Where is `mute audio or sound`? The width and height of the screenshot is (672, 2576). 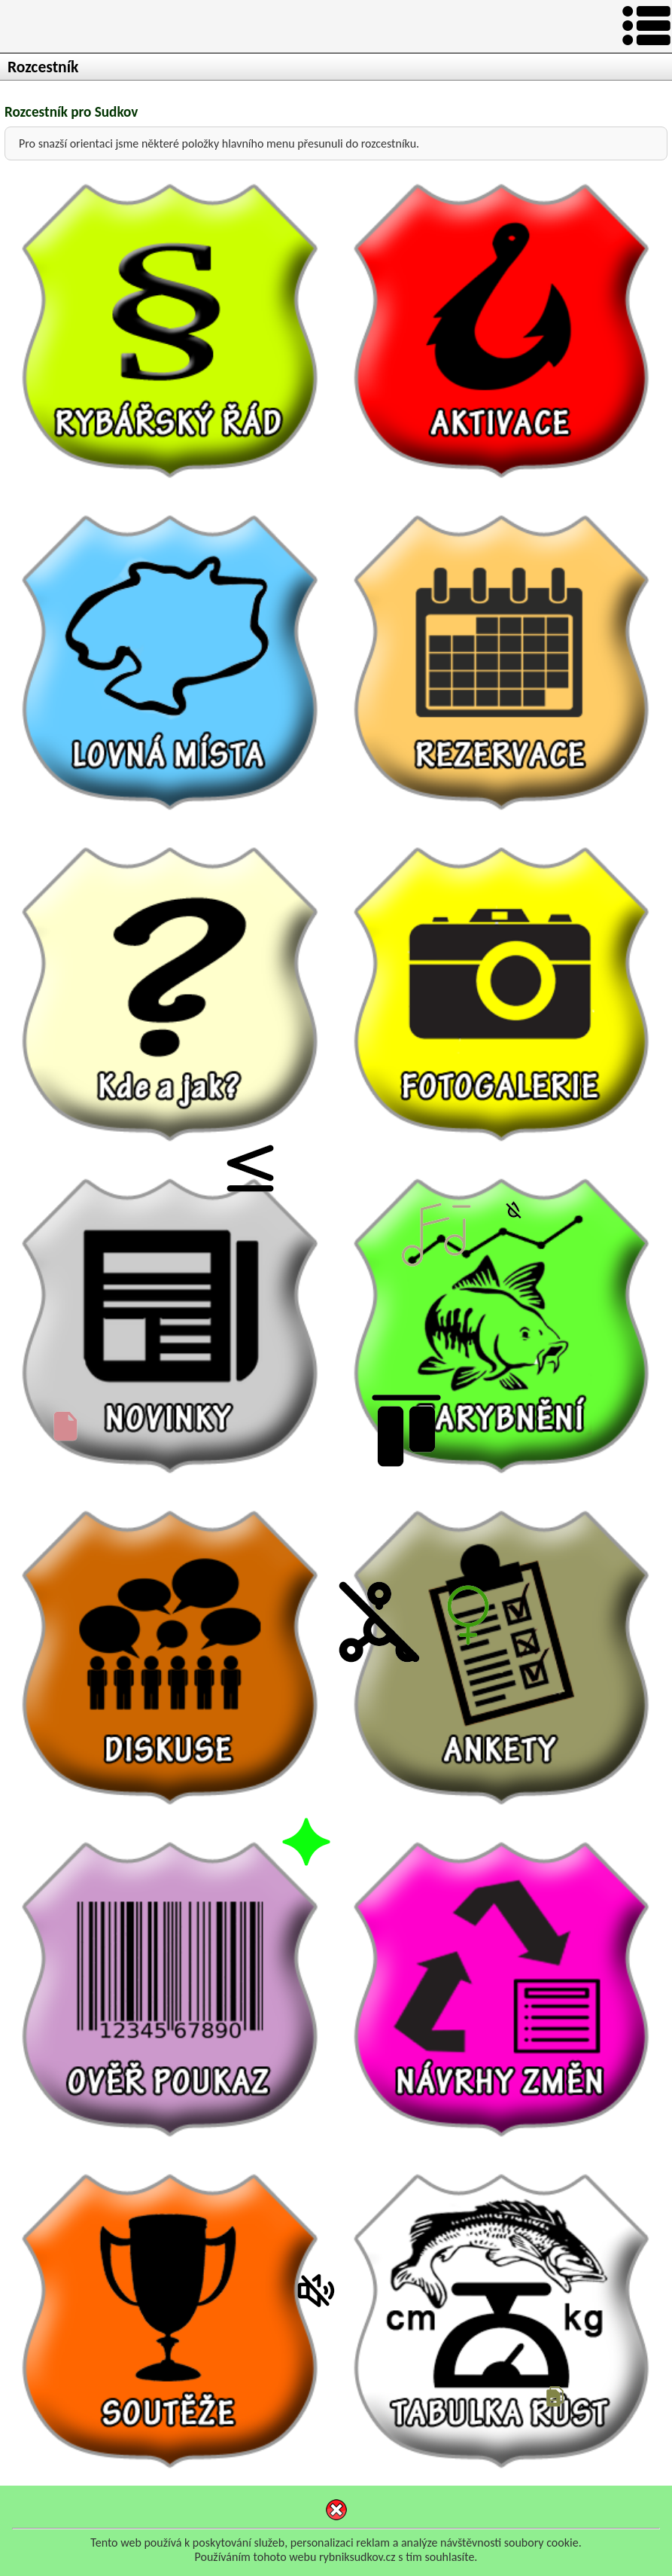
mute audio or sound is located at coordinates (315, 2291).